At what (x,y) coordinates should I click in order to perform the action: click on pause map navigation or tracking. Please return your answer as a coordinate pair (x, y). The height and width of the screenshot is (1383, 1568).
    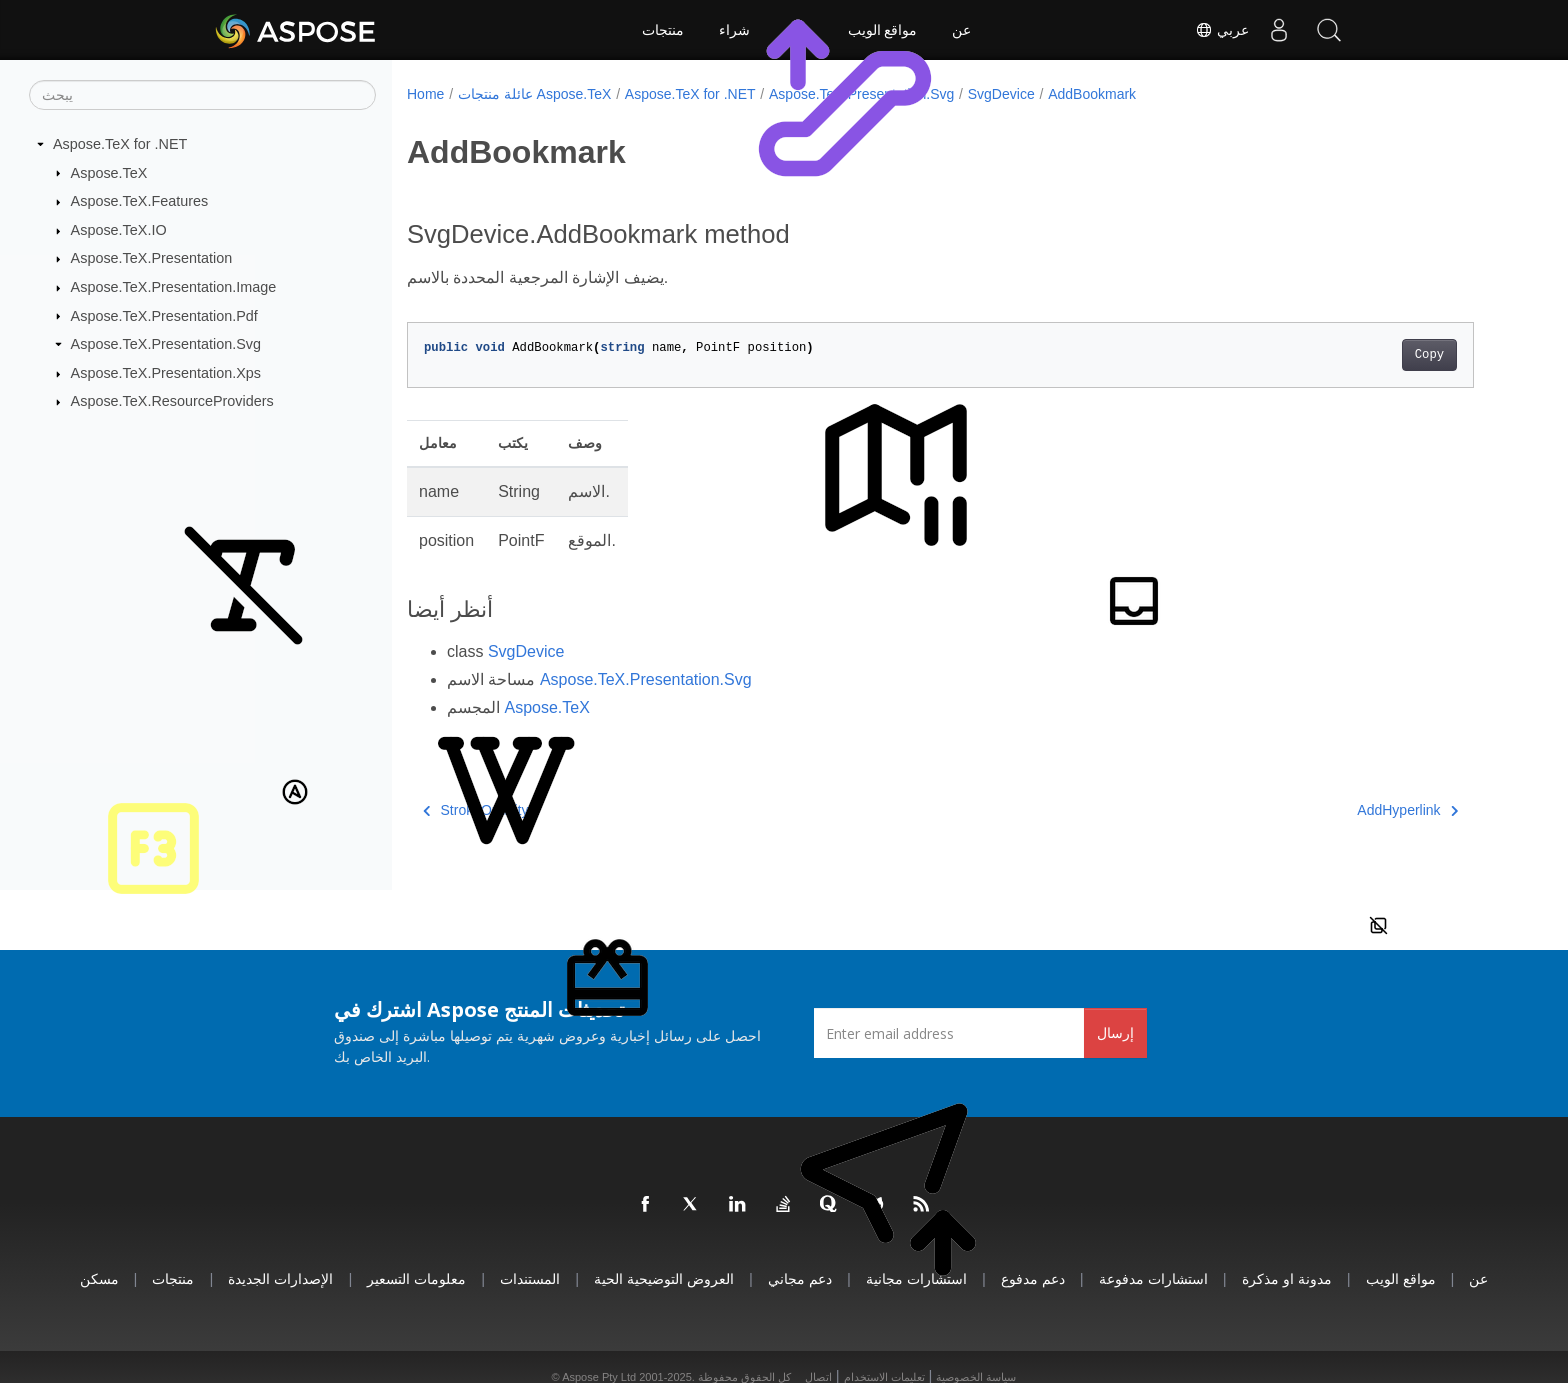
    Looking at the image, I should click on (896, 468).